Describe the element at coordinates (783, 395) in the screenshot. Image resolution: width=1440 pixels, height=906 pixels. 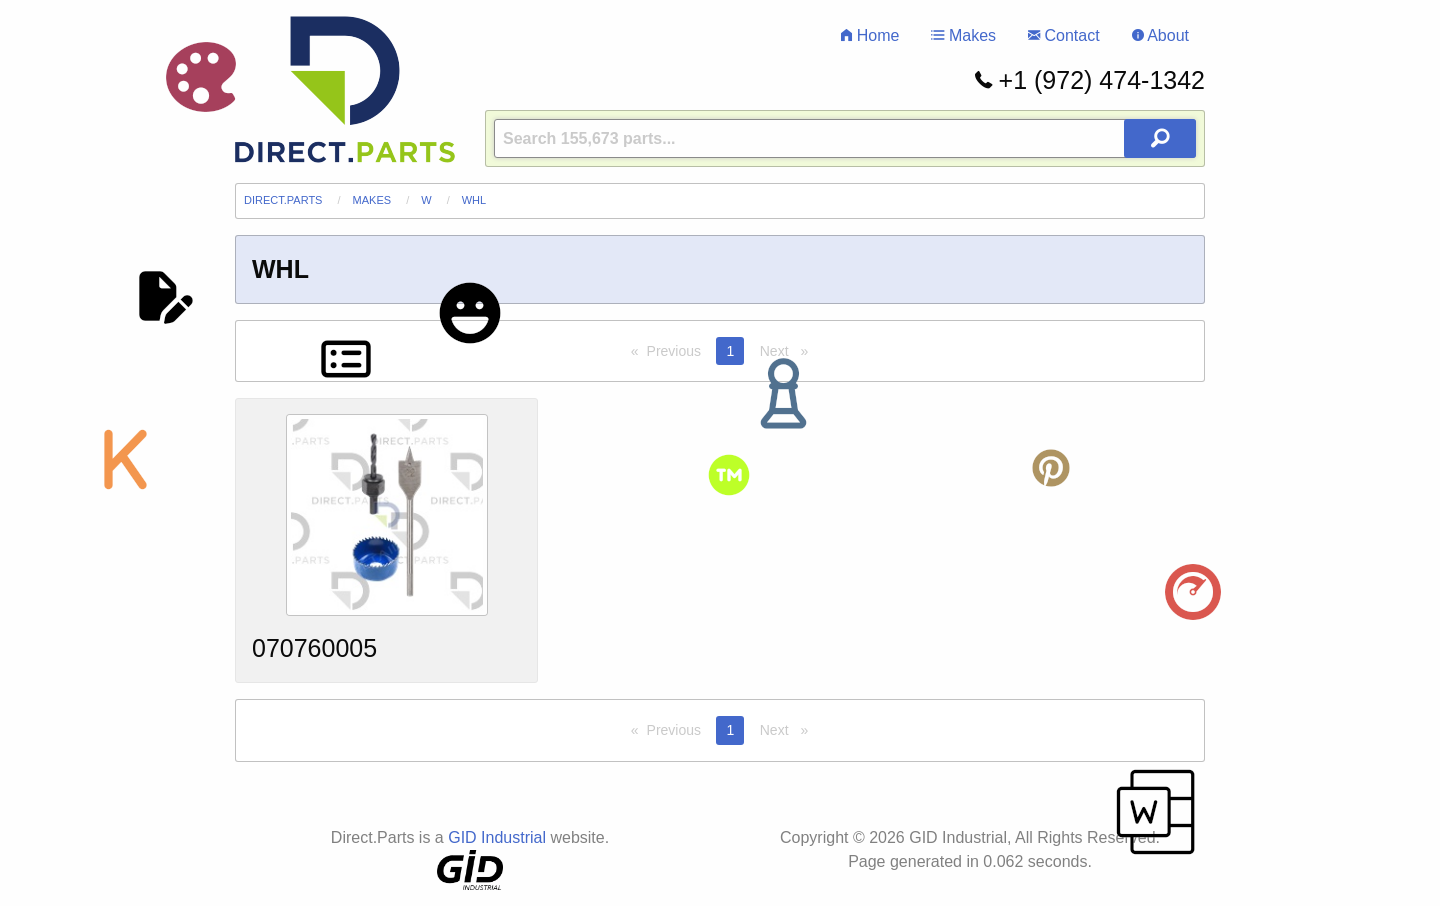
I see `play chess or access chess game` at that location.